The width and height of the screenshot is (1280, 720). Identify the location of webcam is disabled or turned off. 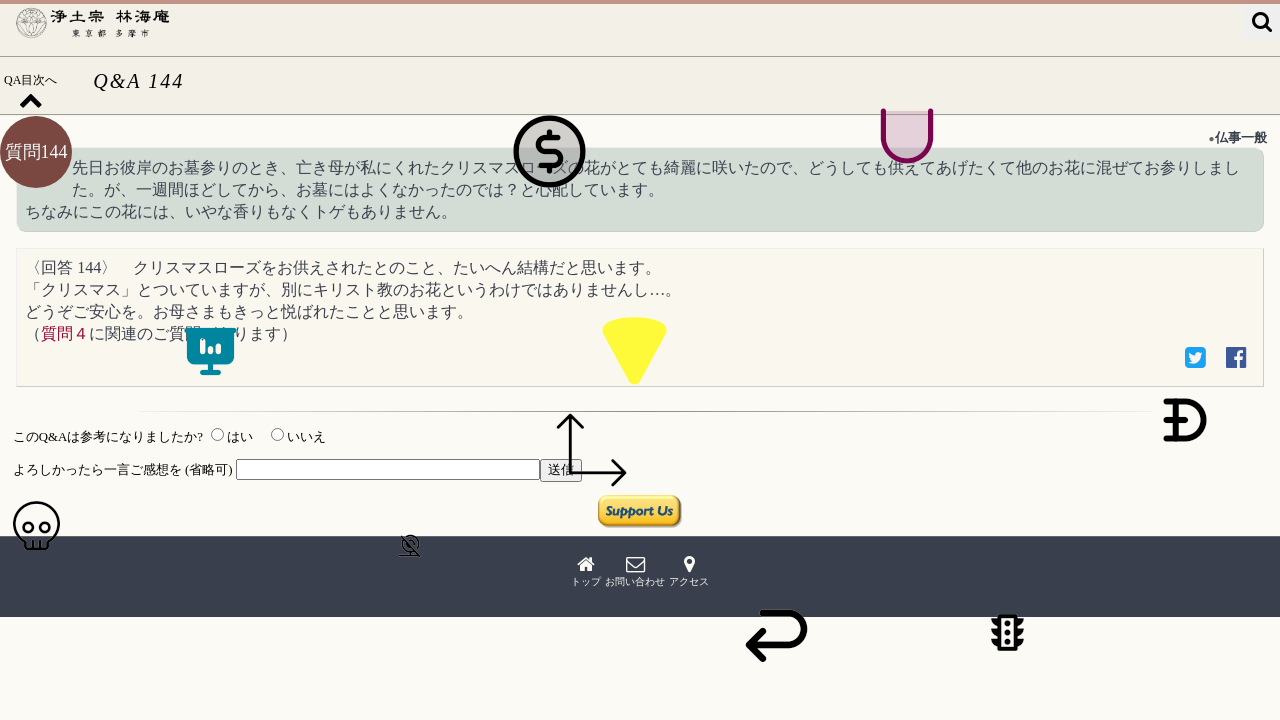
(410, 546).